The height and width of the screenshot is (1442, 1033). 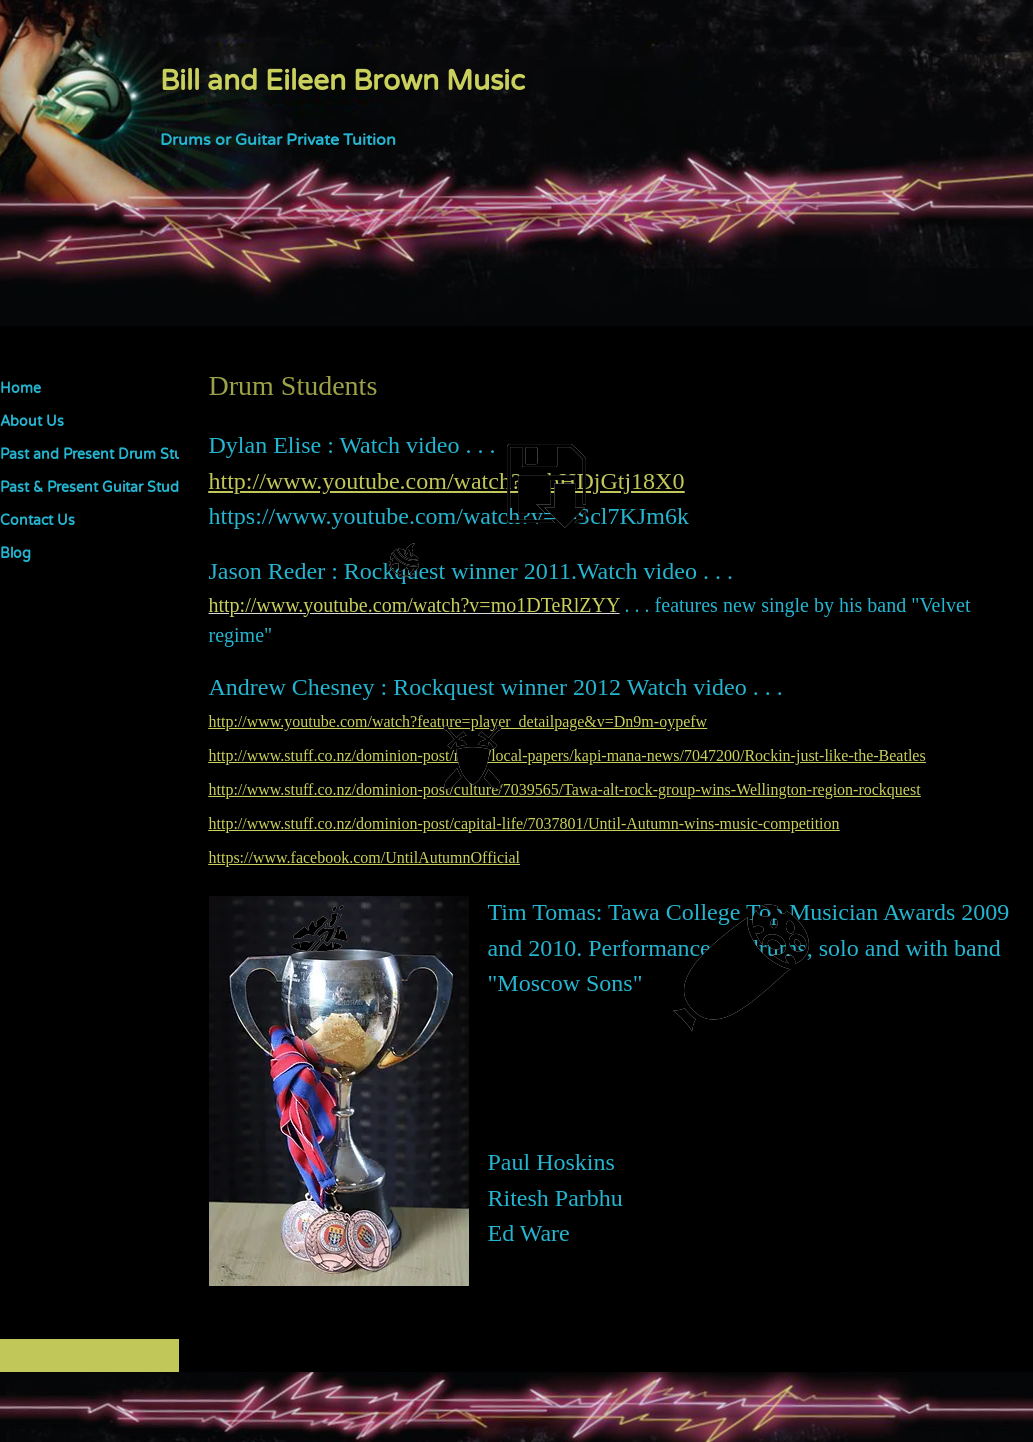 I want to click on load a saved game or file, so click(x=546, y=483).